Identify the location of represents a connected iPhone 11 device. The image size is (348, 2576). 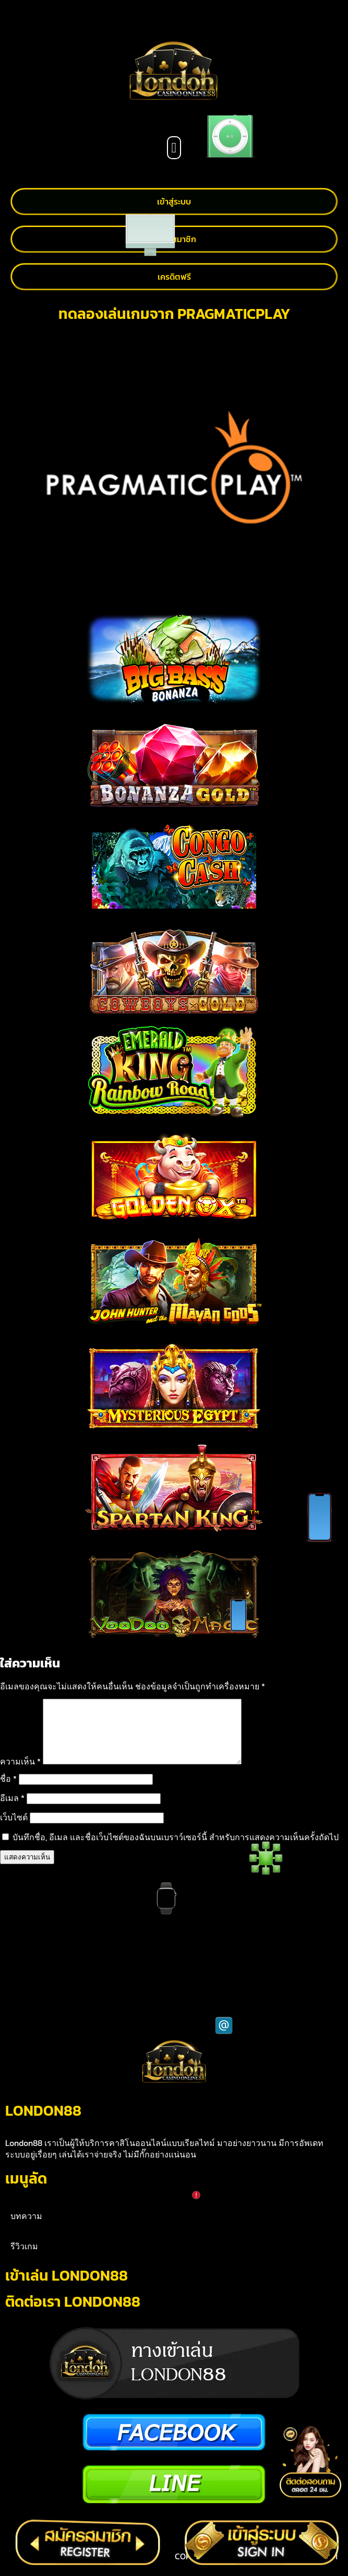
(238, 1616).